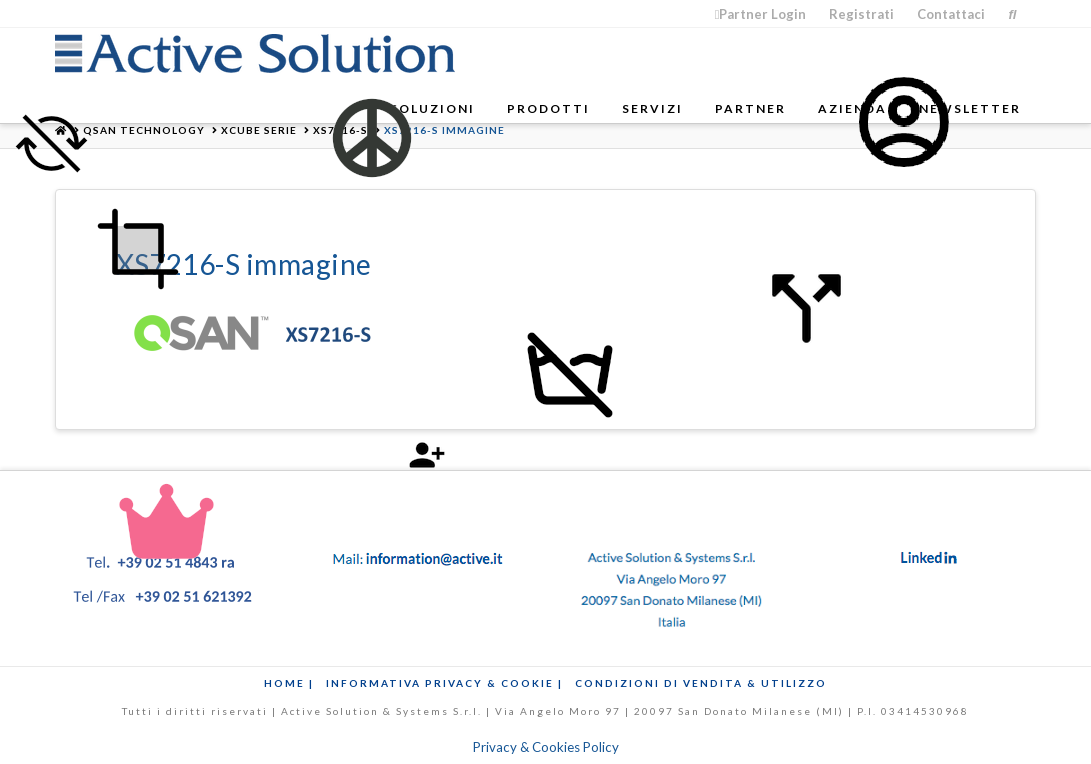 The width and height of the screenshot is (1091, 764). What do you see at coordinates (372, 138) in the screenshot?
I see `indicates a peaceful or non-violent state` at bounding box center [372, 138].